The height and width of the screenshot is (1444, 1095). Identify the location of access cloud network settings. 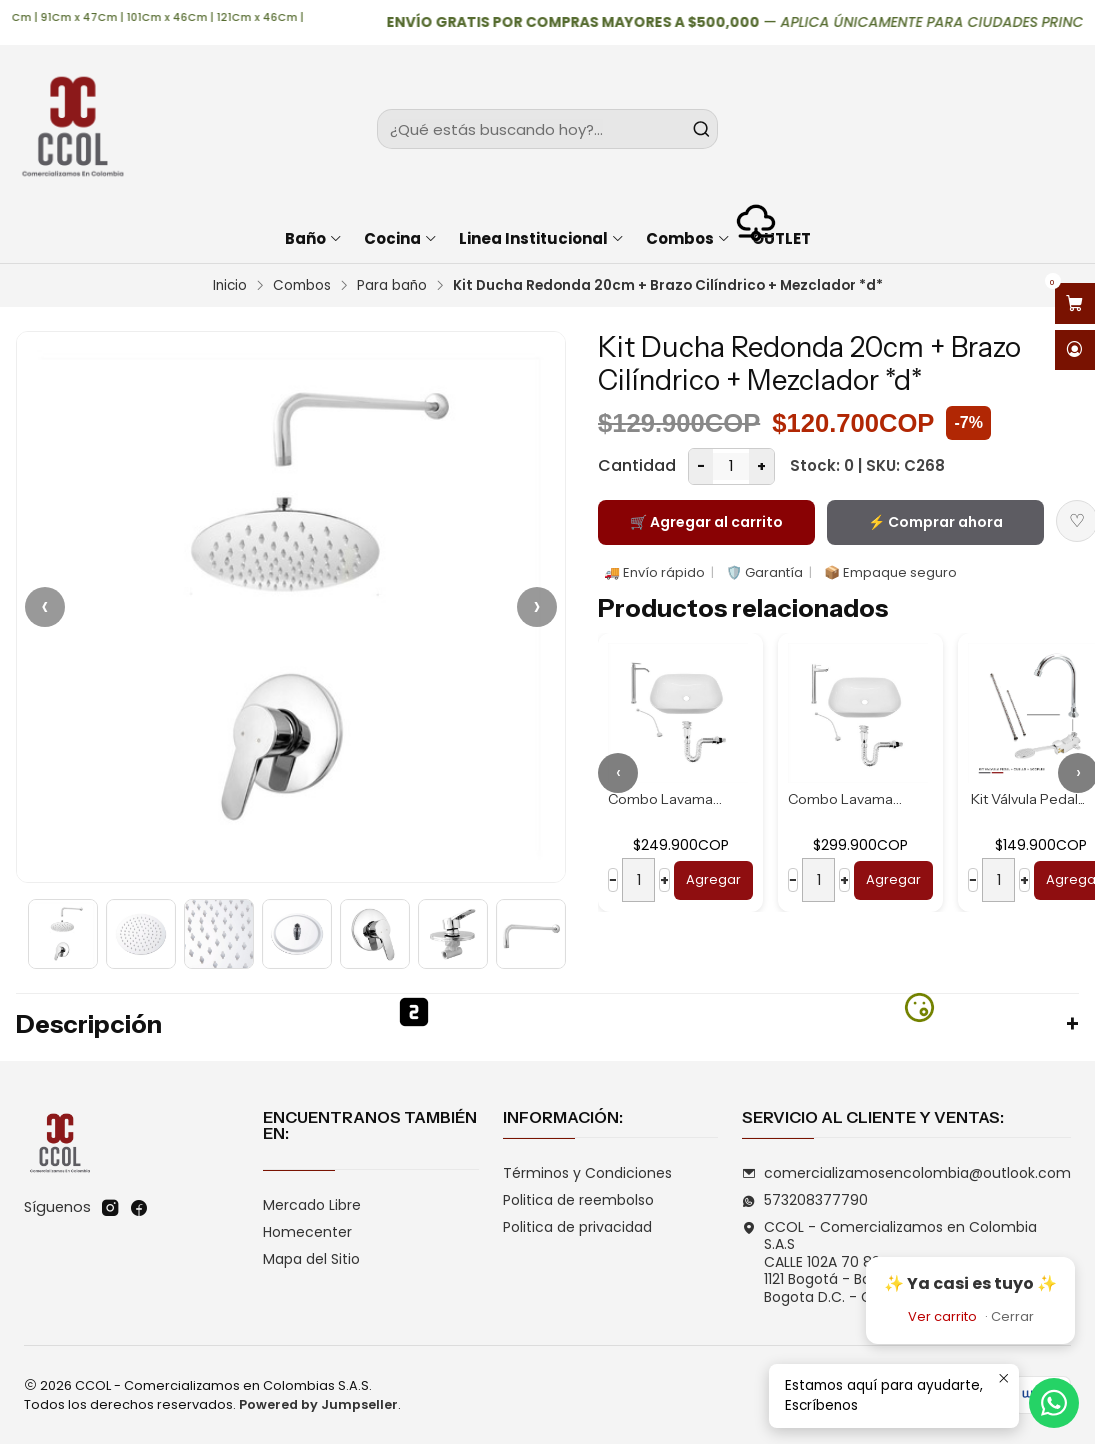
(756, 222).